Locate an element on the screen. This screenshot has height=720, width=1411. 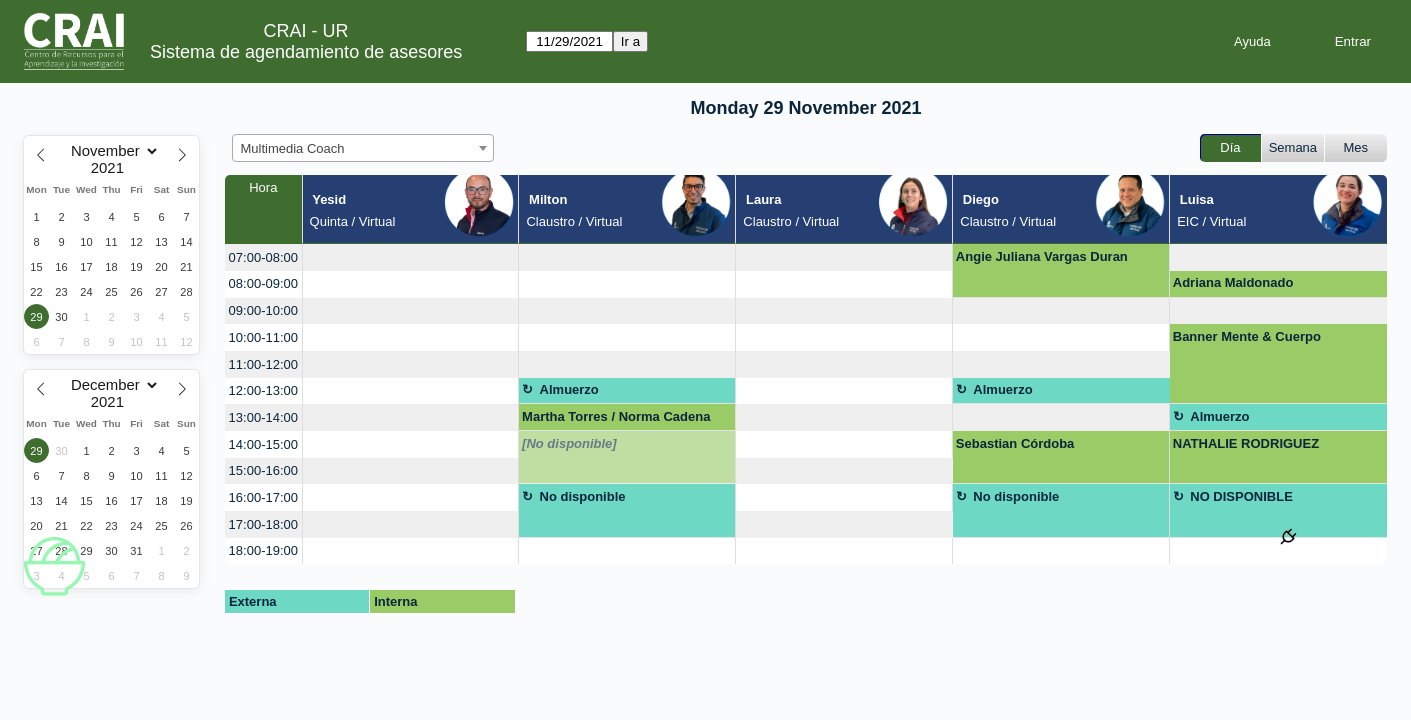
connect to power source is located at coordinates (1288, 536).